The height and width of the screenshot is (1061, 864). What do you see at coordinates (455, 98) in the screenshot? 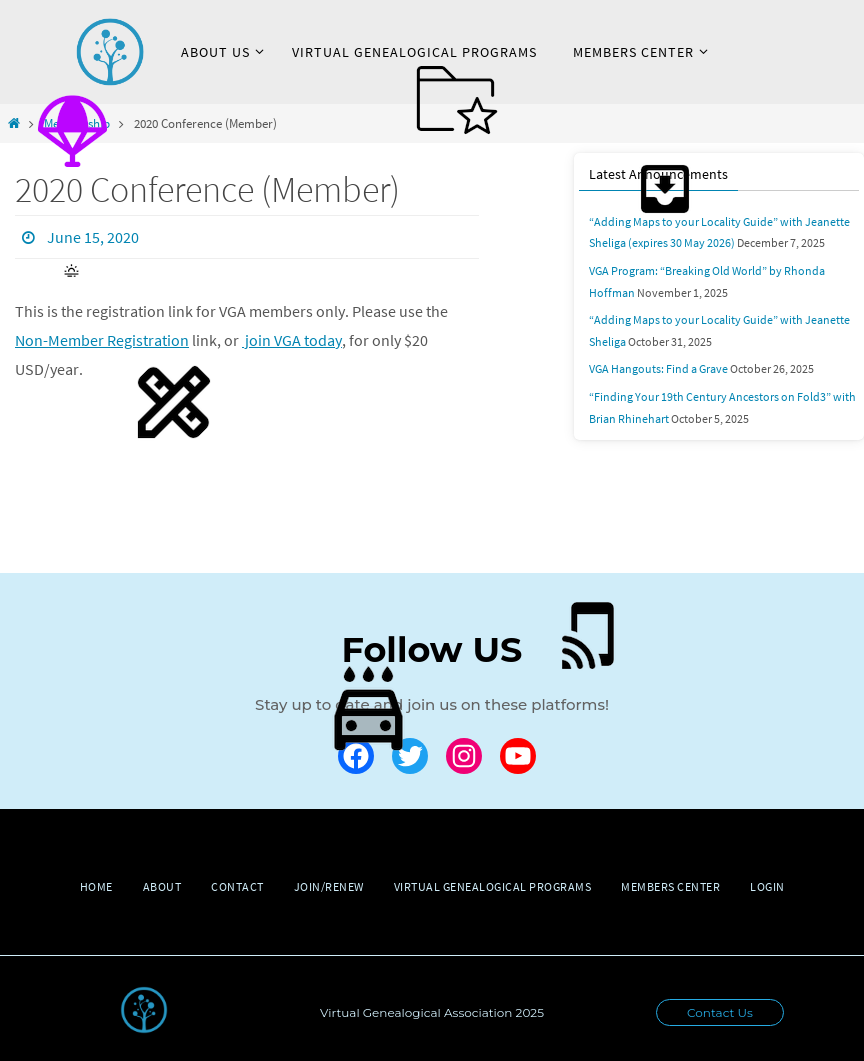
I see `access your starred or favorite folders` at bounding box center [455, 98].